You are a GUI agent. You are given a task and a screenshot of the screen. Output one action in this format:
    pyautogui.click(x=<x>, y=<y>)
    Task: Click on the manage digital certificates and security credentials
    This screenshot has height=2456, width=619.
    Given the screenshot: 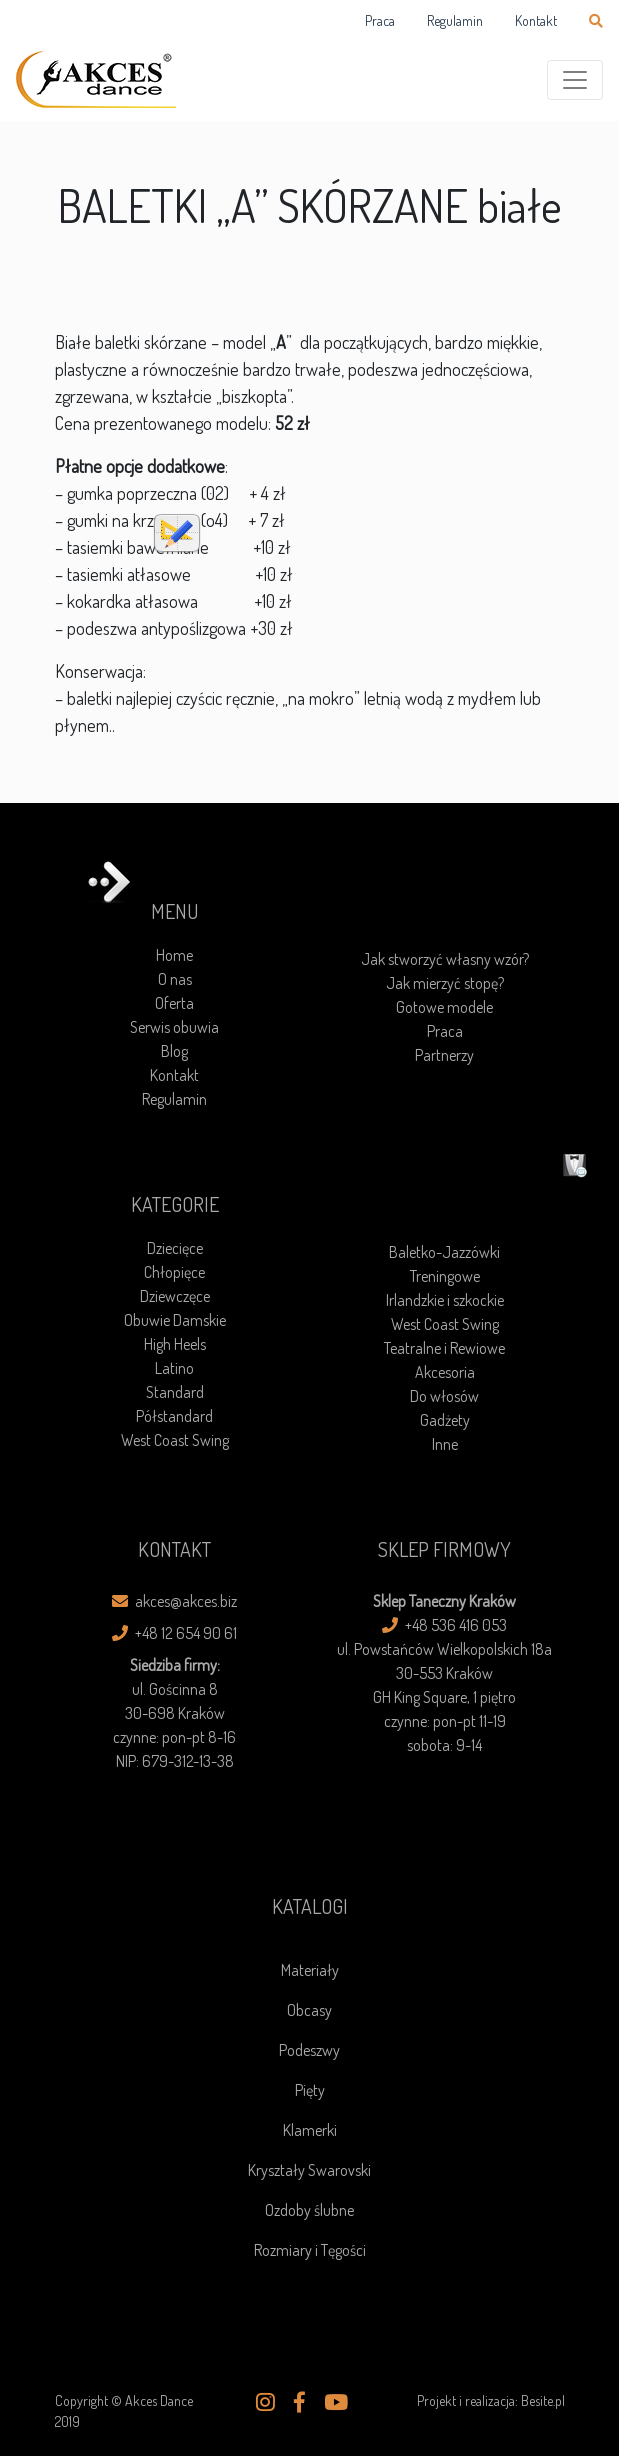 What is the action you would take?
    pyautogui.click(x=574, y=1165)
    